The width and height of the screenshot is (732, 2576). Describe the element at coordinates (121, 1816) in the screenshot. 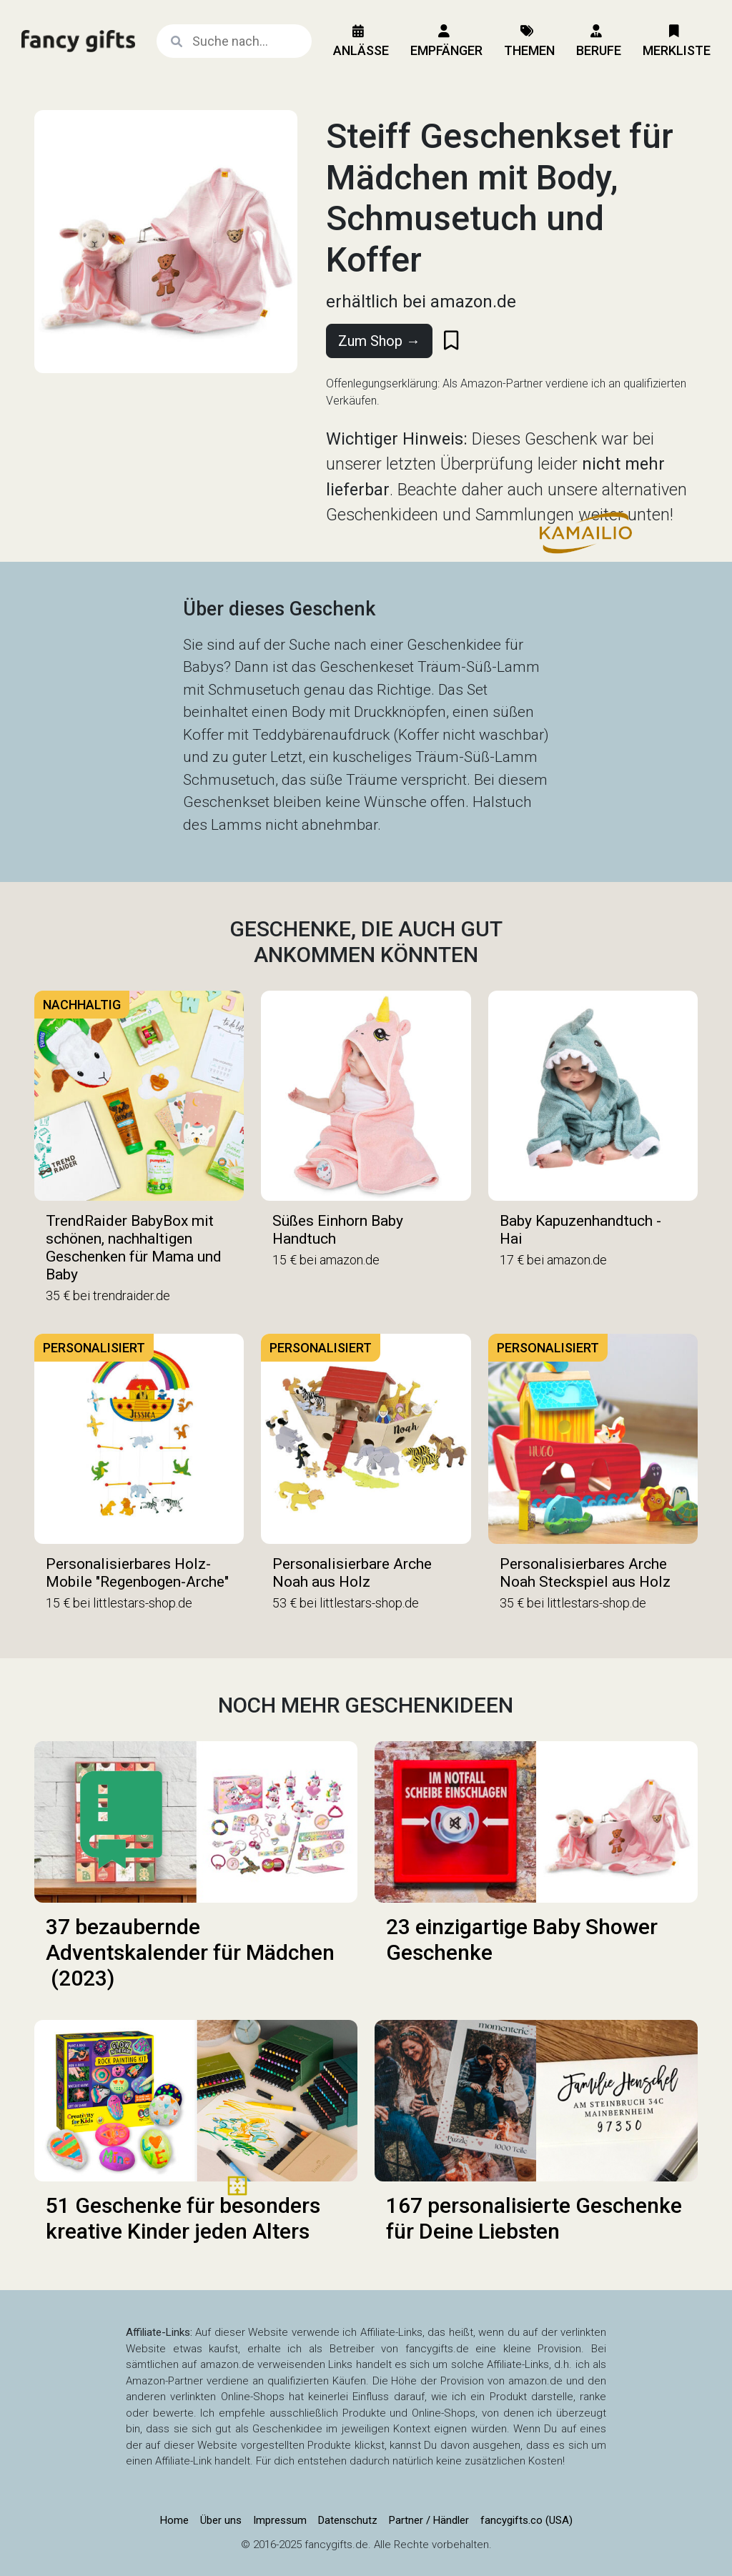

I see `access git repository` at that location.